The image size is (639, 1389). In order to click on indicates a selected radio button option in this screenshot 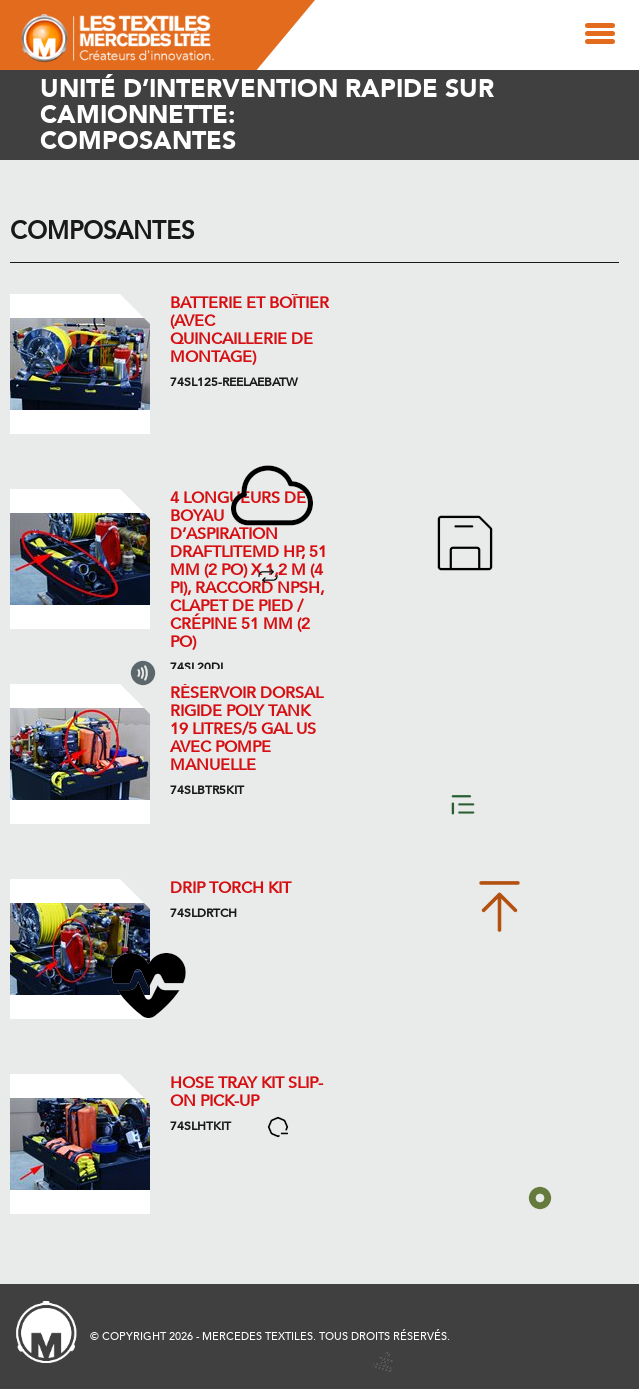, I will do `click(540, 1198)`.